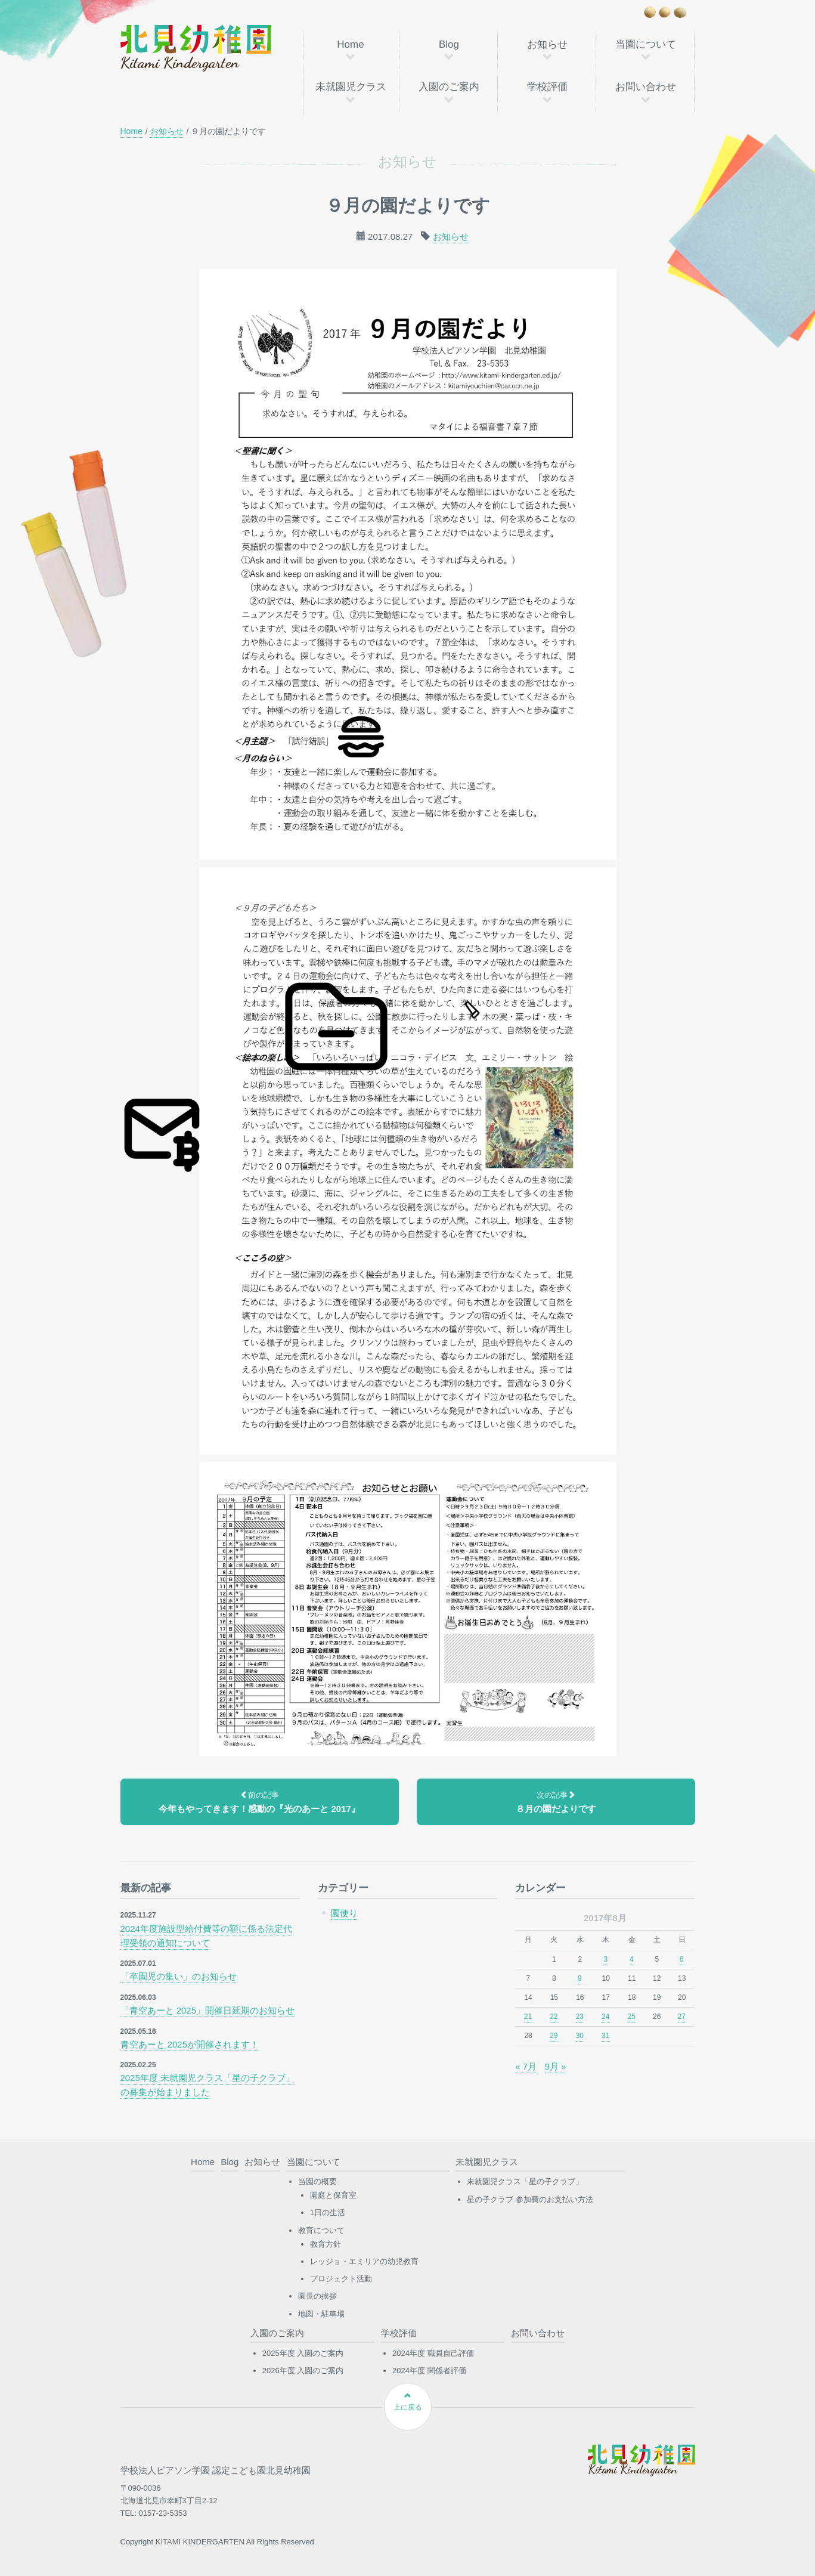  What do you see at coordinates (361, 737) in the screenshot?
I see `access food or restaurant options` at bounding box center [361, 737].